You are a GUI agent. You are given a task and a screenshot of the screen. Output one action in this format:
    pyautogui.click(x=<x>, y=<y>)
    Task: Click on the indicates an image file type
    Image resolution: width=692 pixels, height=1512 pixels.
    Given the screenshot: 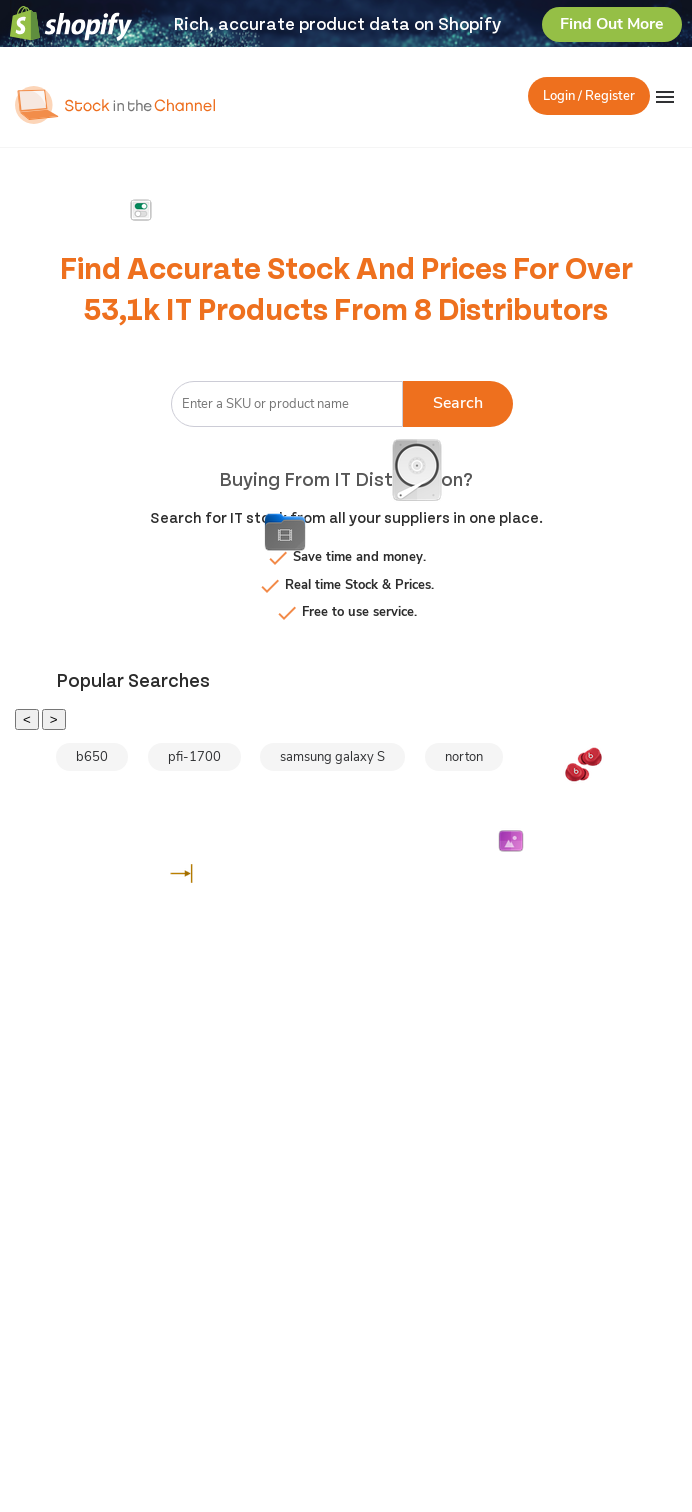 What is the action you would take?
    pyautogui.click(x=511, y=840)
    